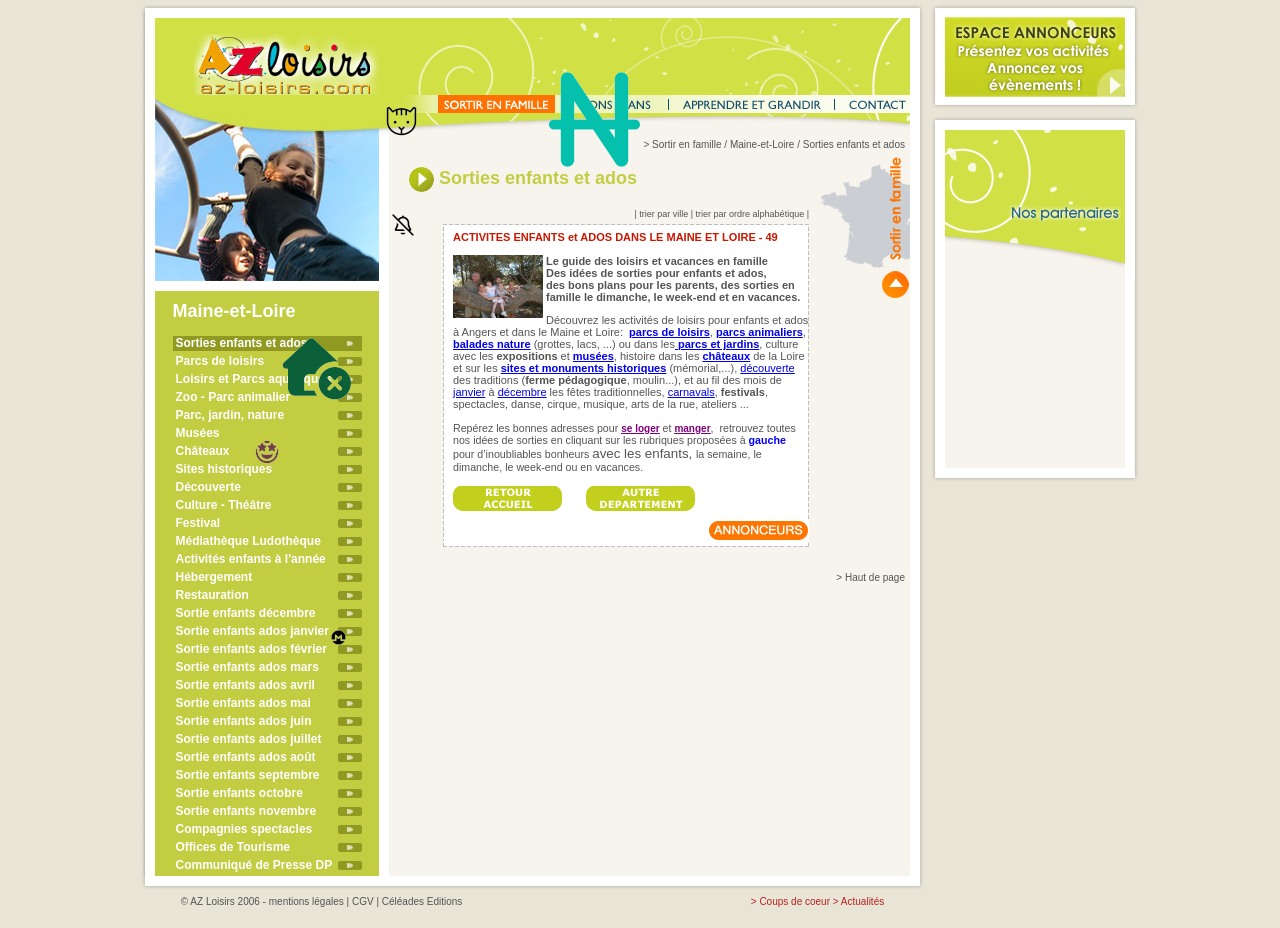 The height and width of the screenshot is (928, 1280). What do you see at coordinates (401, 120) in the screenshot?
I see `view pet or animal-related content` at bounding box center [401, 120].